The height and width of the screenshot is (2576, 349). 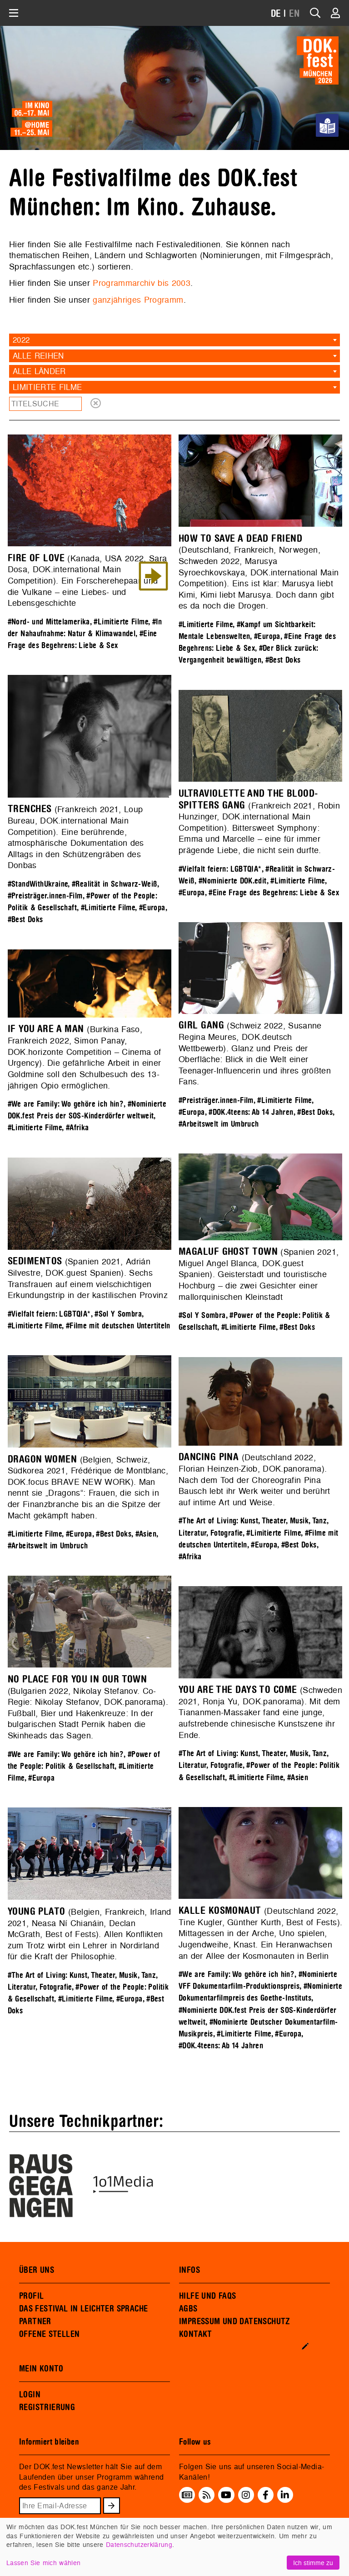 What do you see at coordinates (153, 576) in the screenshot?
I see `indicates a file has been renamed in version control` at bounding box center [153, 576].